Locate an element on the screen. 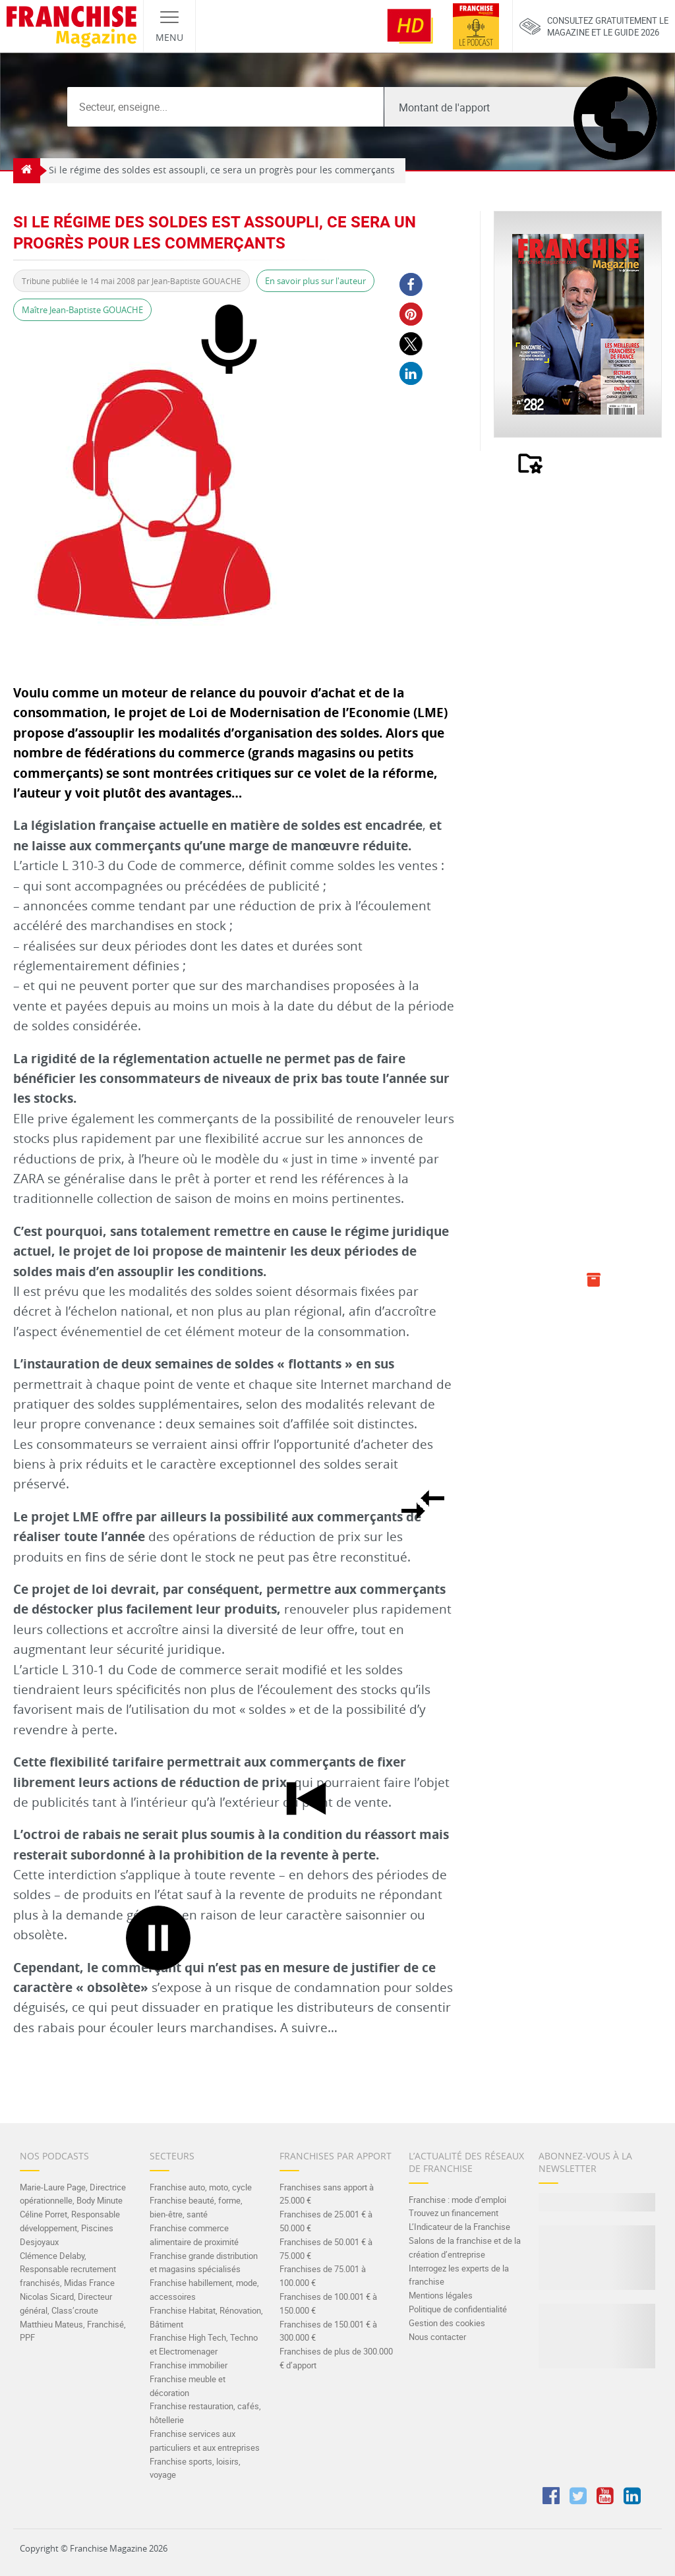 This screenshot has height=2576, width=675. pause media playback is located at coordinates (158, 1938).